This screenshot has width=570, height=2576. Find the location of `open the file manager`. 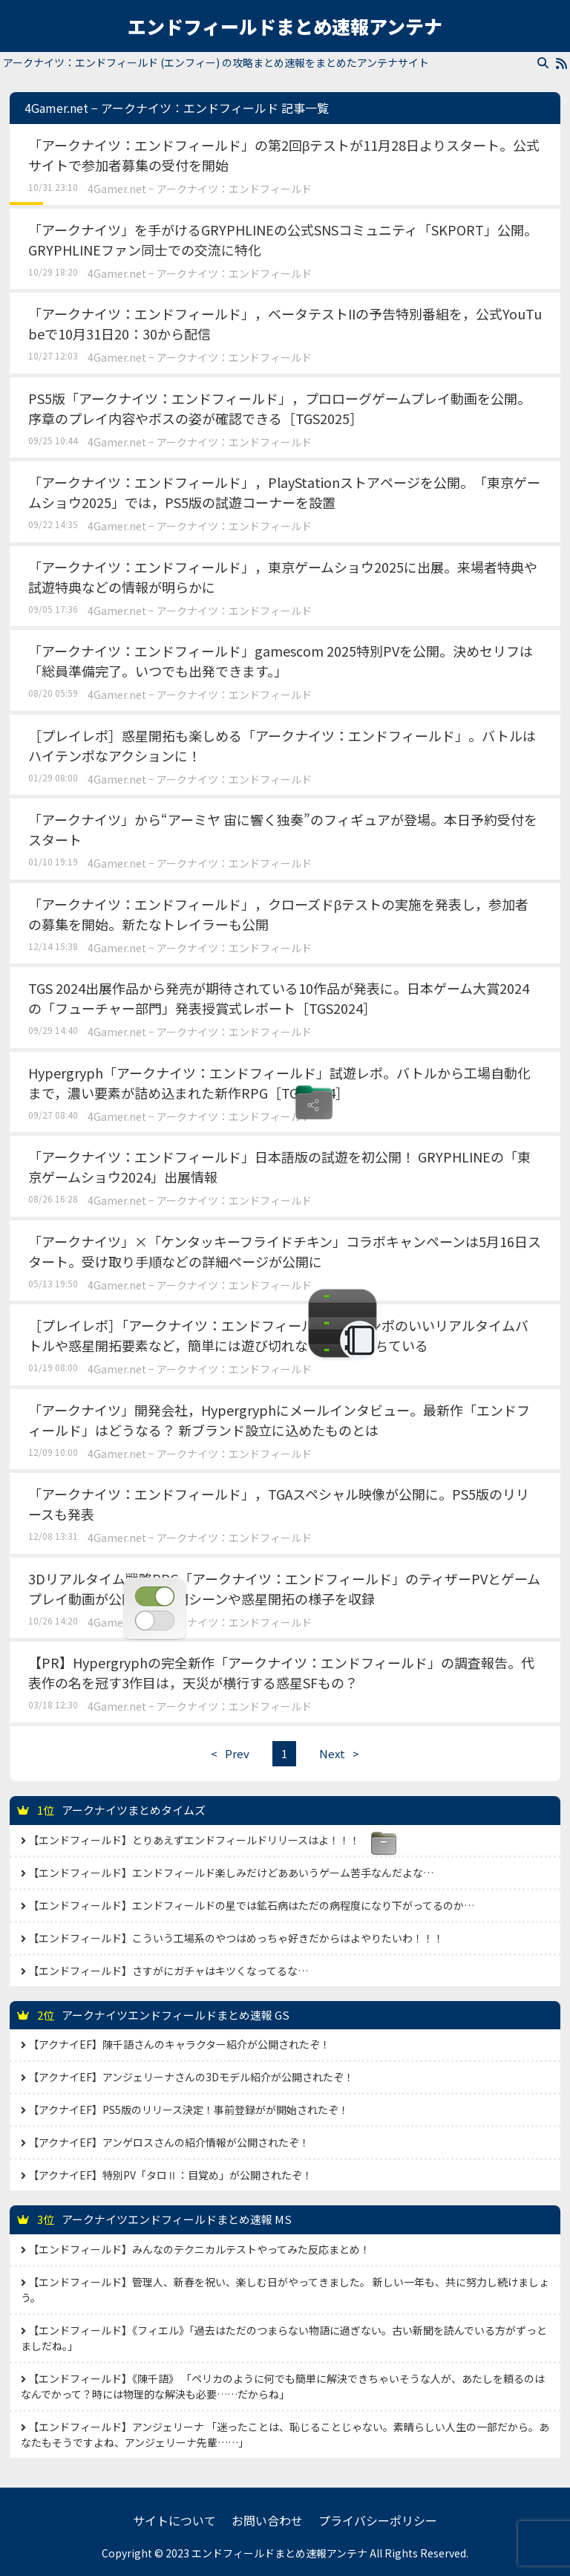

open the file manager is located at coordinates (384, 1843).